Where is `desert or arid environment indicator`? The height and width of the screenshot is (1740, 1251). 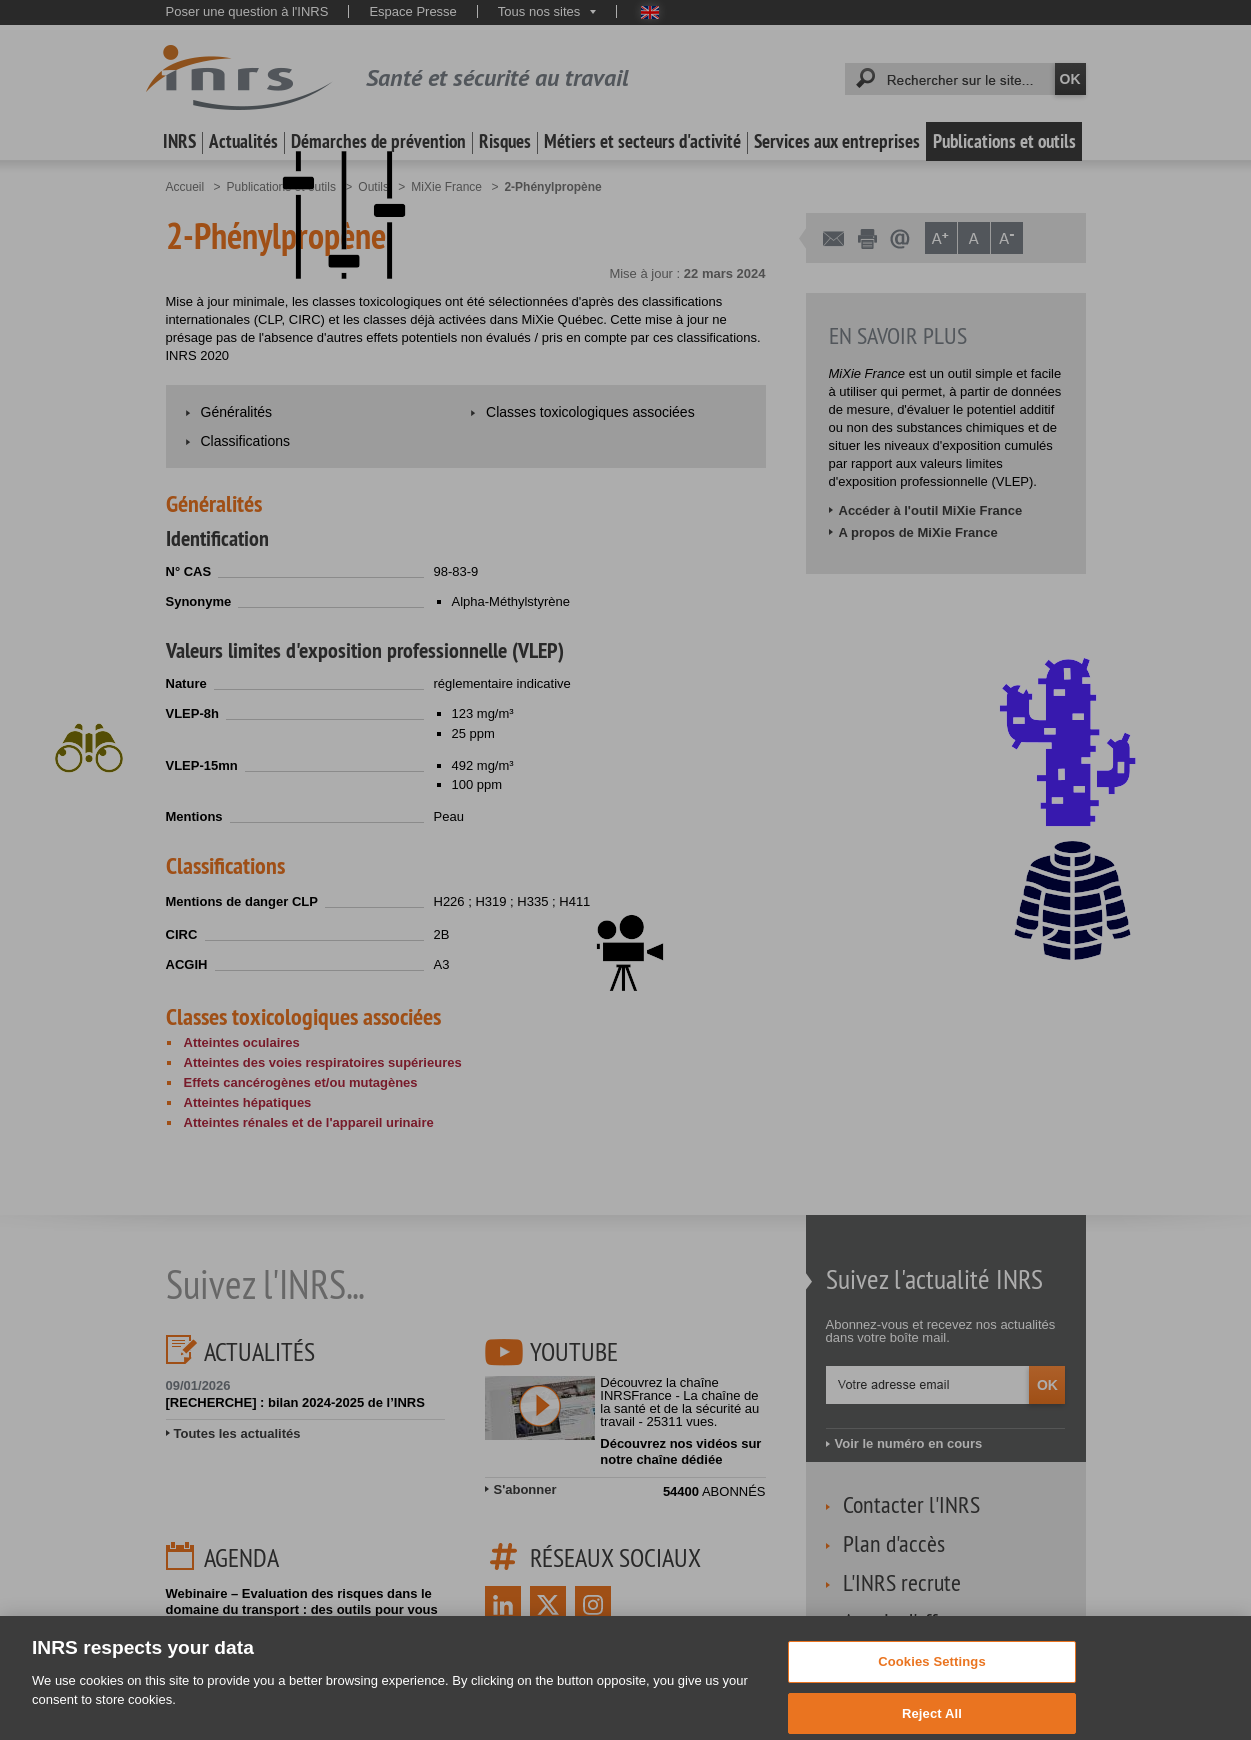
desert or arid environment indicator is located at coordinates (1051, 742).